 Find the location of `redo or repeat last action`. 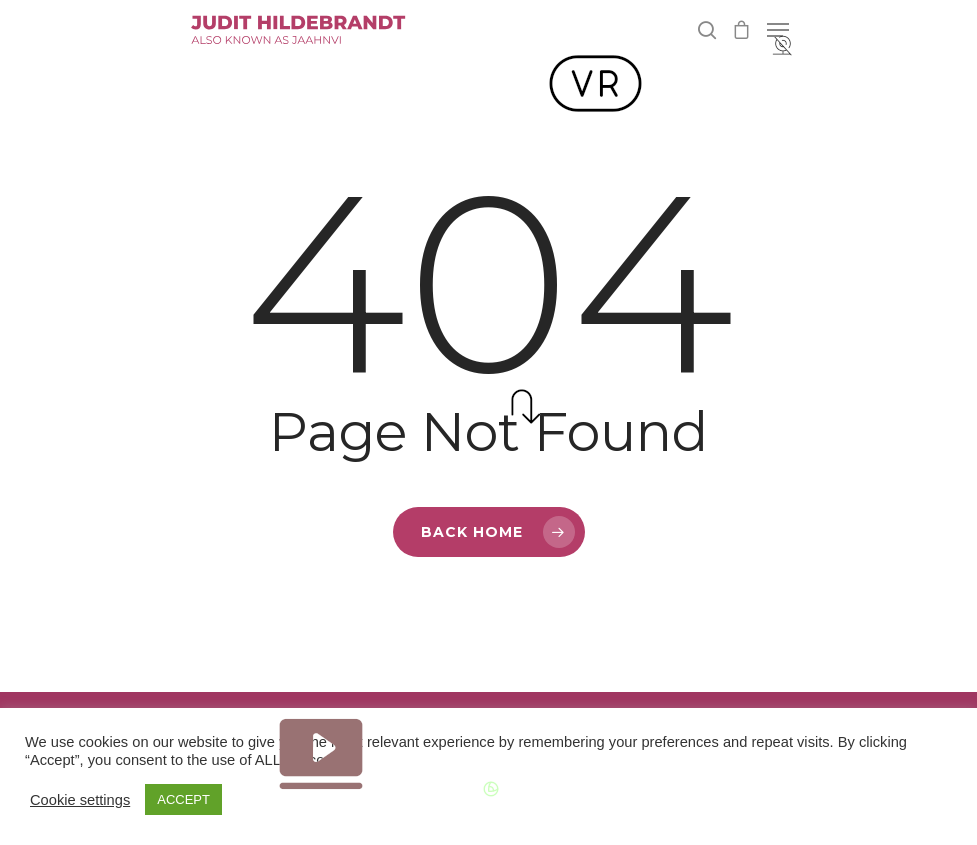

redo or repeat last action is located at coordinates (524, 406).